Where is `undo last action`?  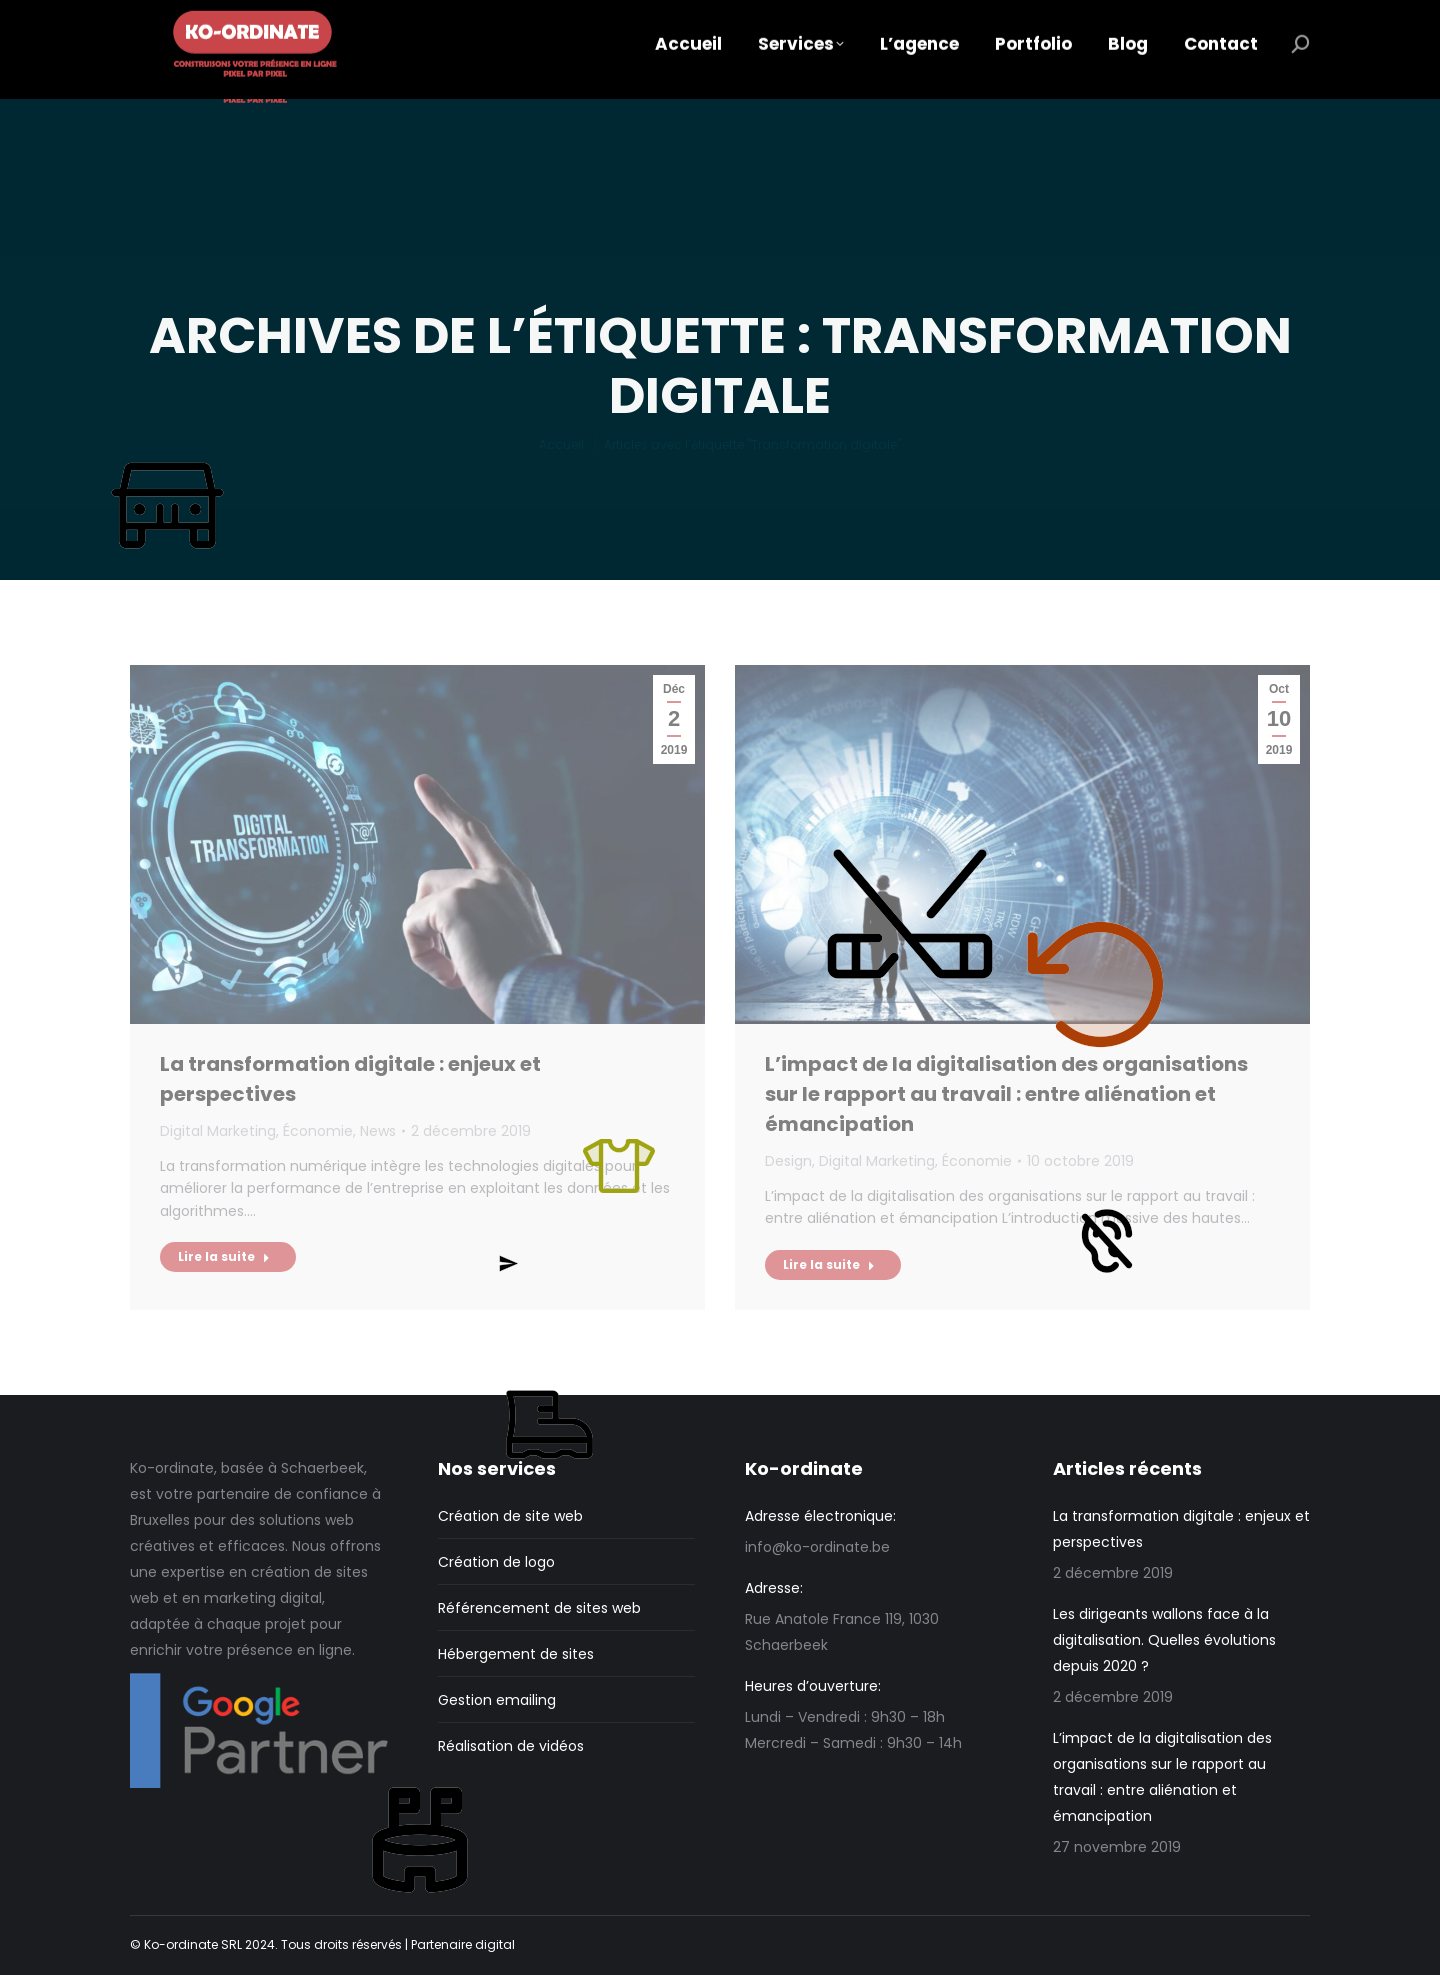
undo last action is located at coordinates (1100, 984).